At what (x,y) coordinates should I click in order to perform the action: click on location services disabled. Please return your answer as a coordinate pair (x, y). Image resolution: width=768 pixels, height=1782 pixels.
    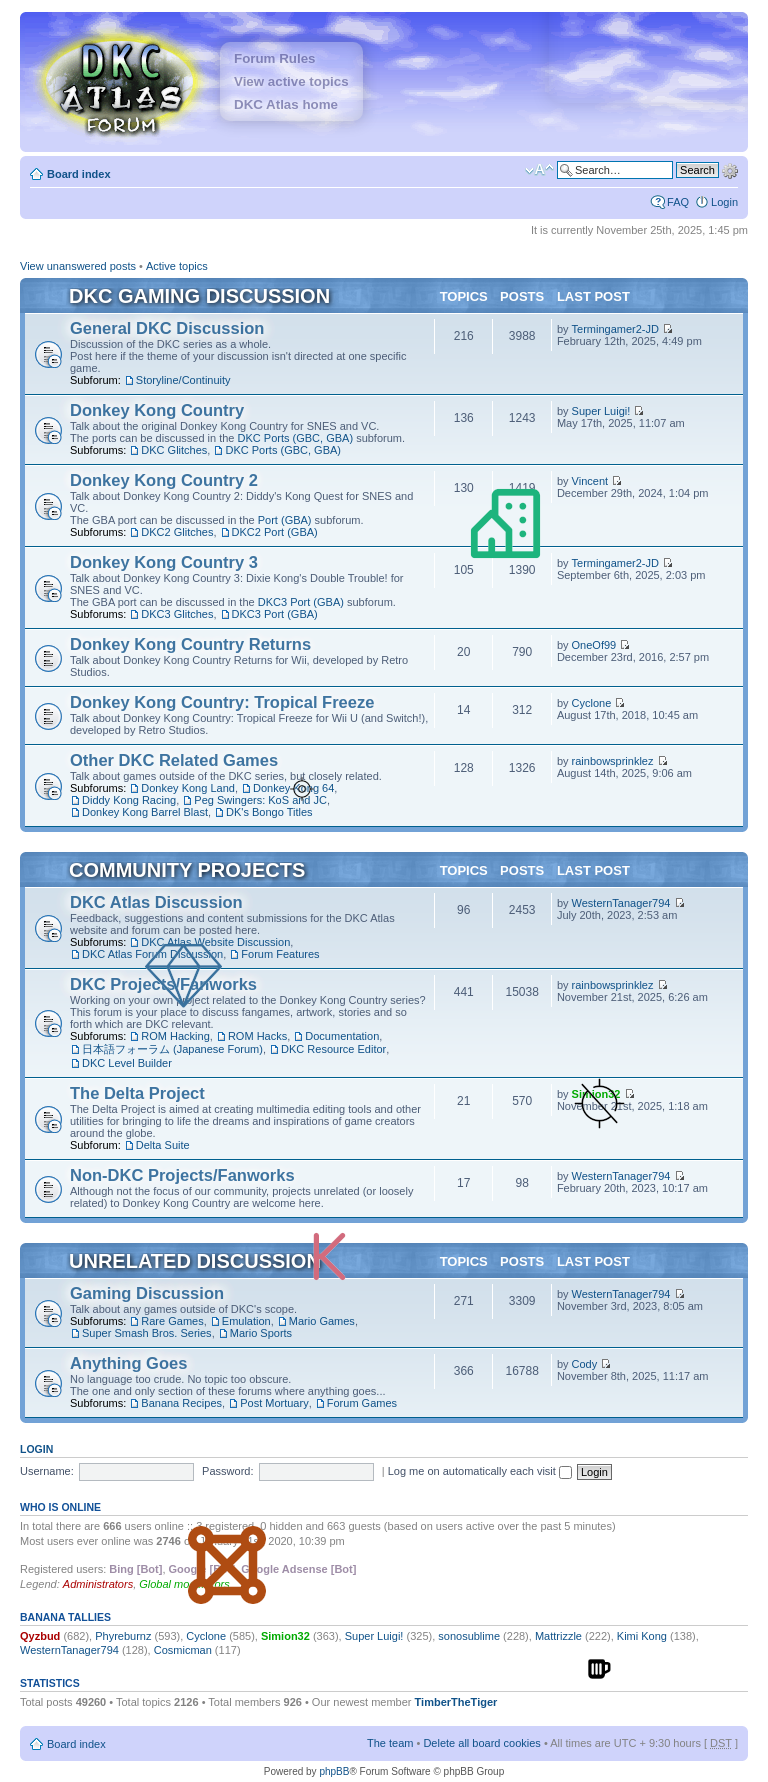
    Looking at the image, I should click on (599, 1103).